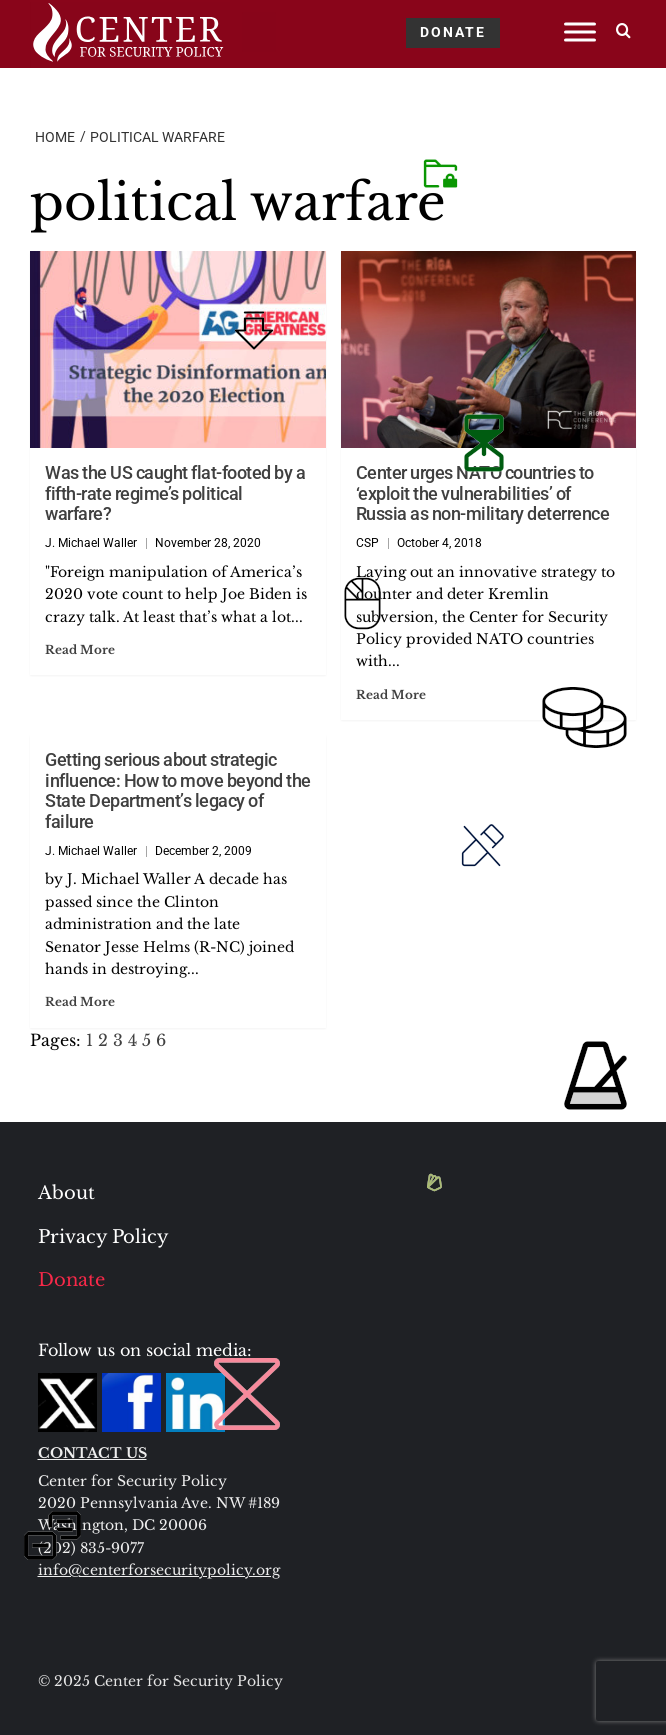  What do you see at coordinates (52, 1535) in the screenshot?
I see `indicates an enum member or enumeration value in code` at bounding box center [52, 1535].